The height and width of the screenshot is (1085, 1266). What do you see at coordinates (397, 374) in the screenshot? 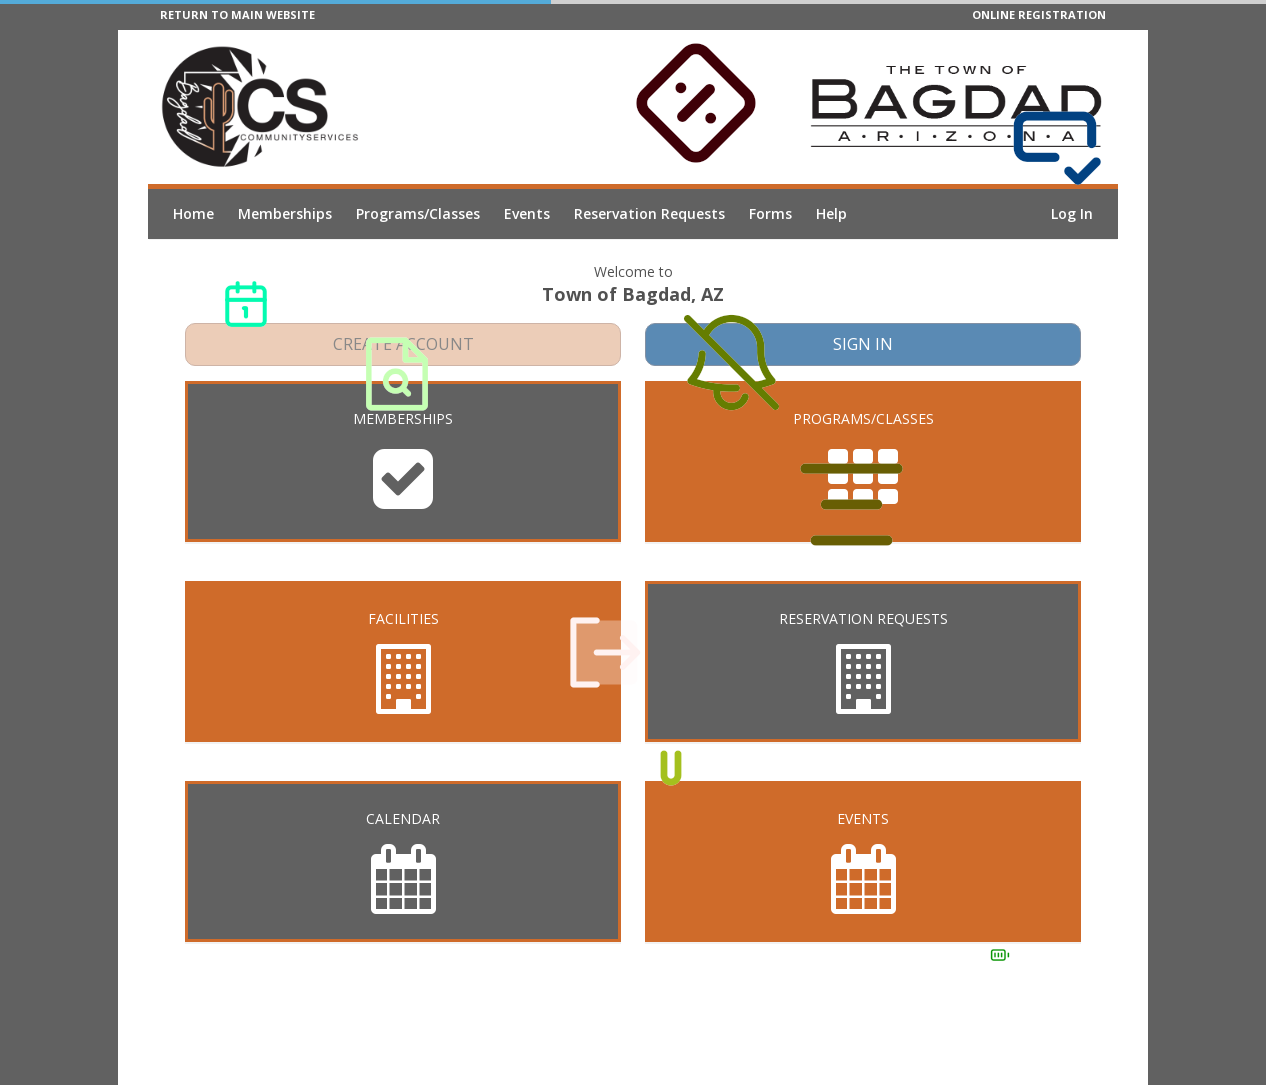
I see `search within a document` at bounding box center [397, 374].